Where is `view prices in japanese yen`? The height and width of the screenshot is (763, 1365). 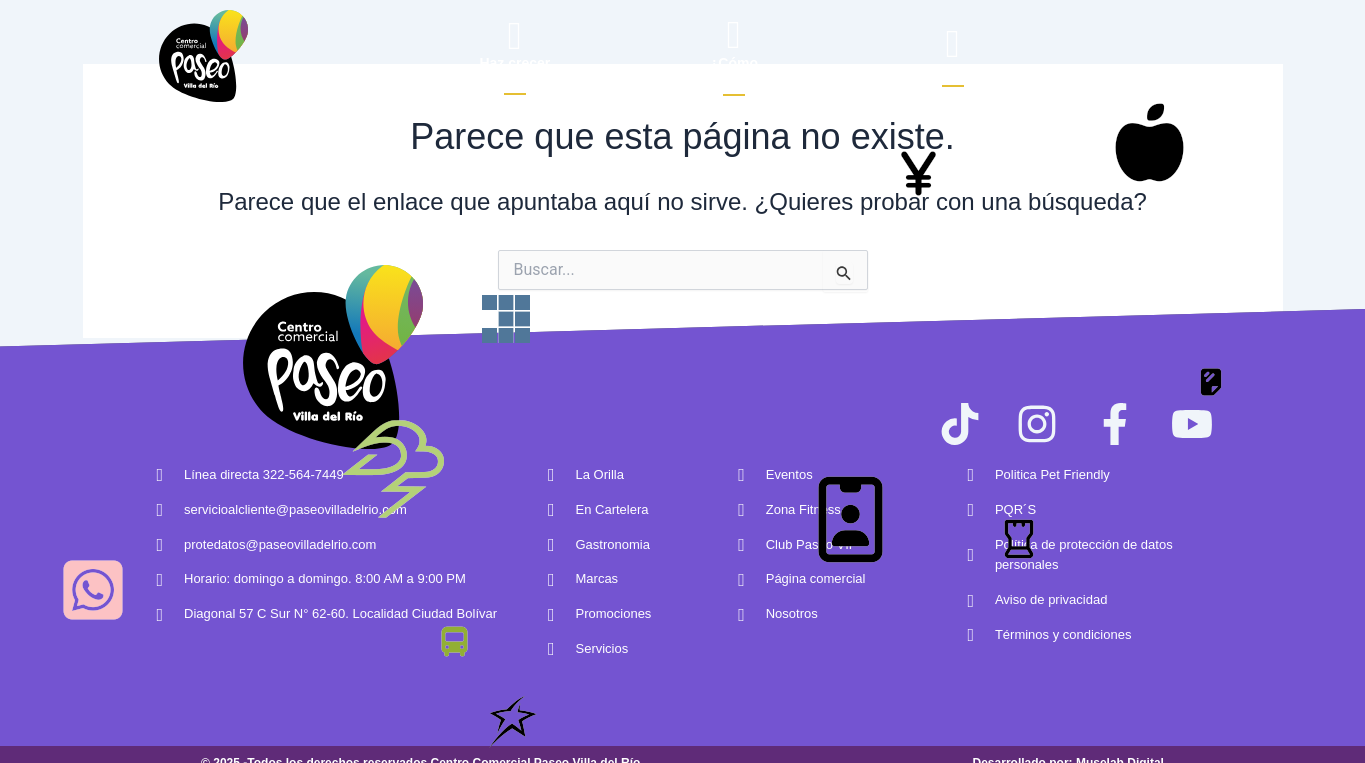 view prices in japanese yen is located at coordinates (918, 173).